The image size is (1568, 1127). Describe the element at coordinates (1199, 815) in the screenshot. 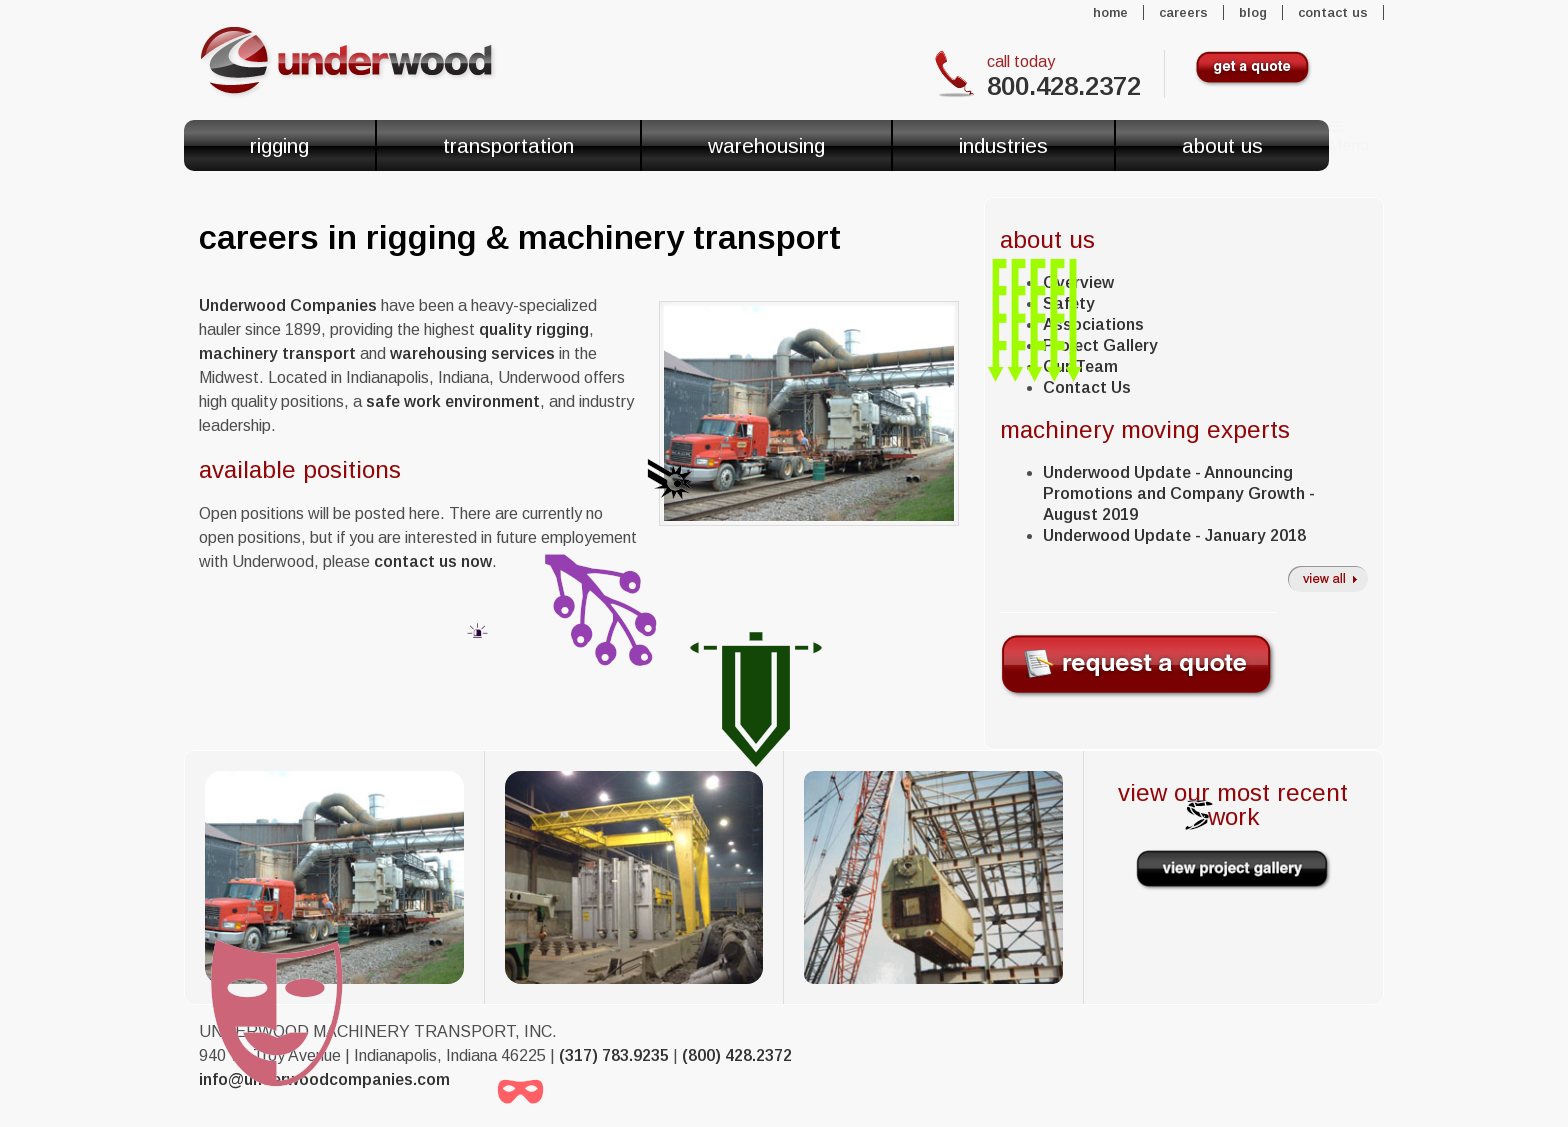

I see `select zat'nik'tel weapon in game inventory` at that location.